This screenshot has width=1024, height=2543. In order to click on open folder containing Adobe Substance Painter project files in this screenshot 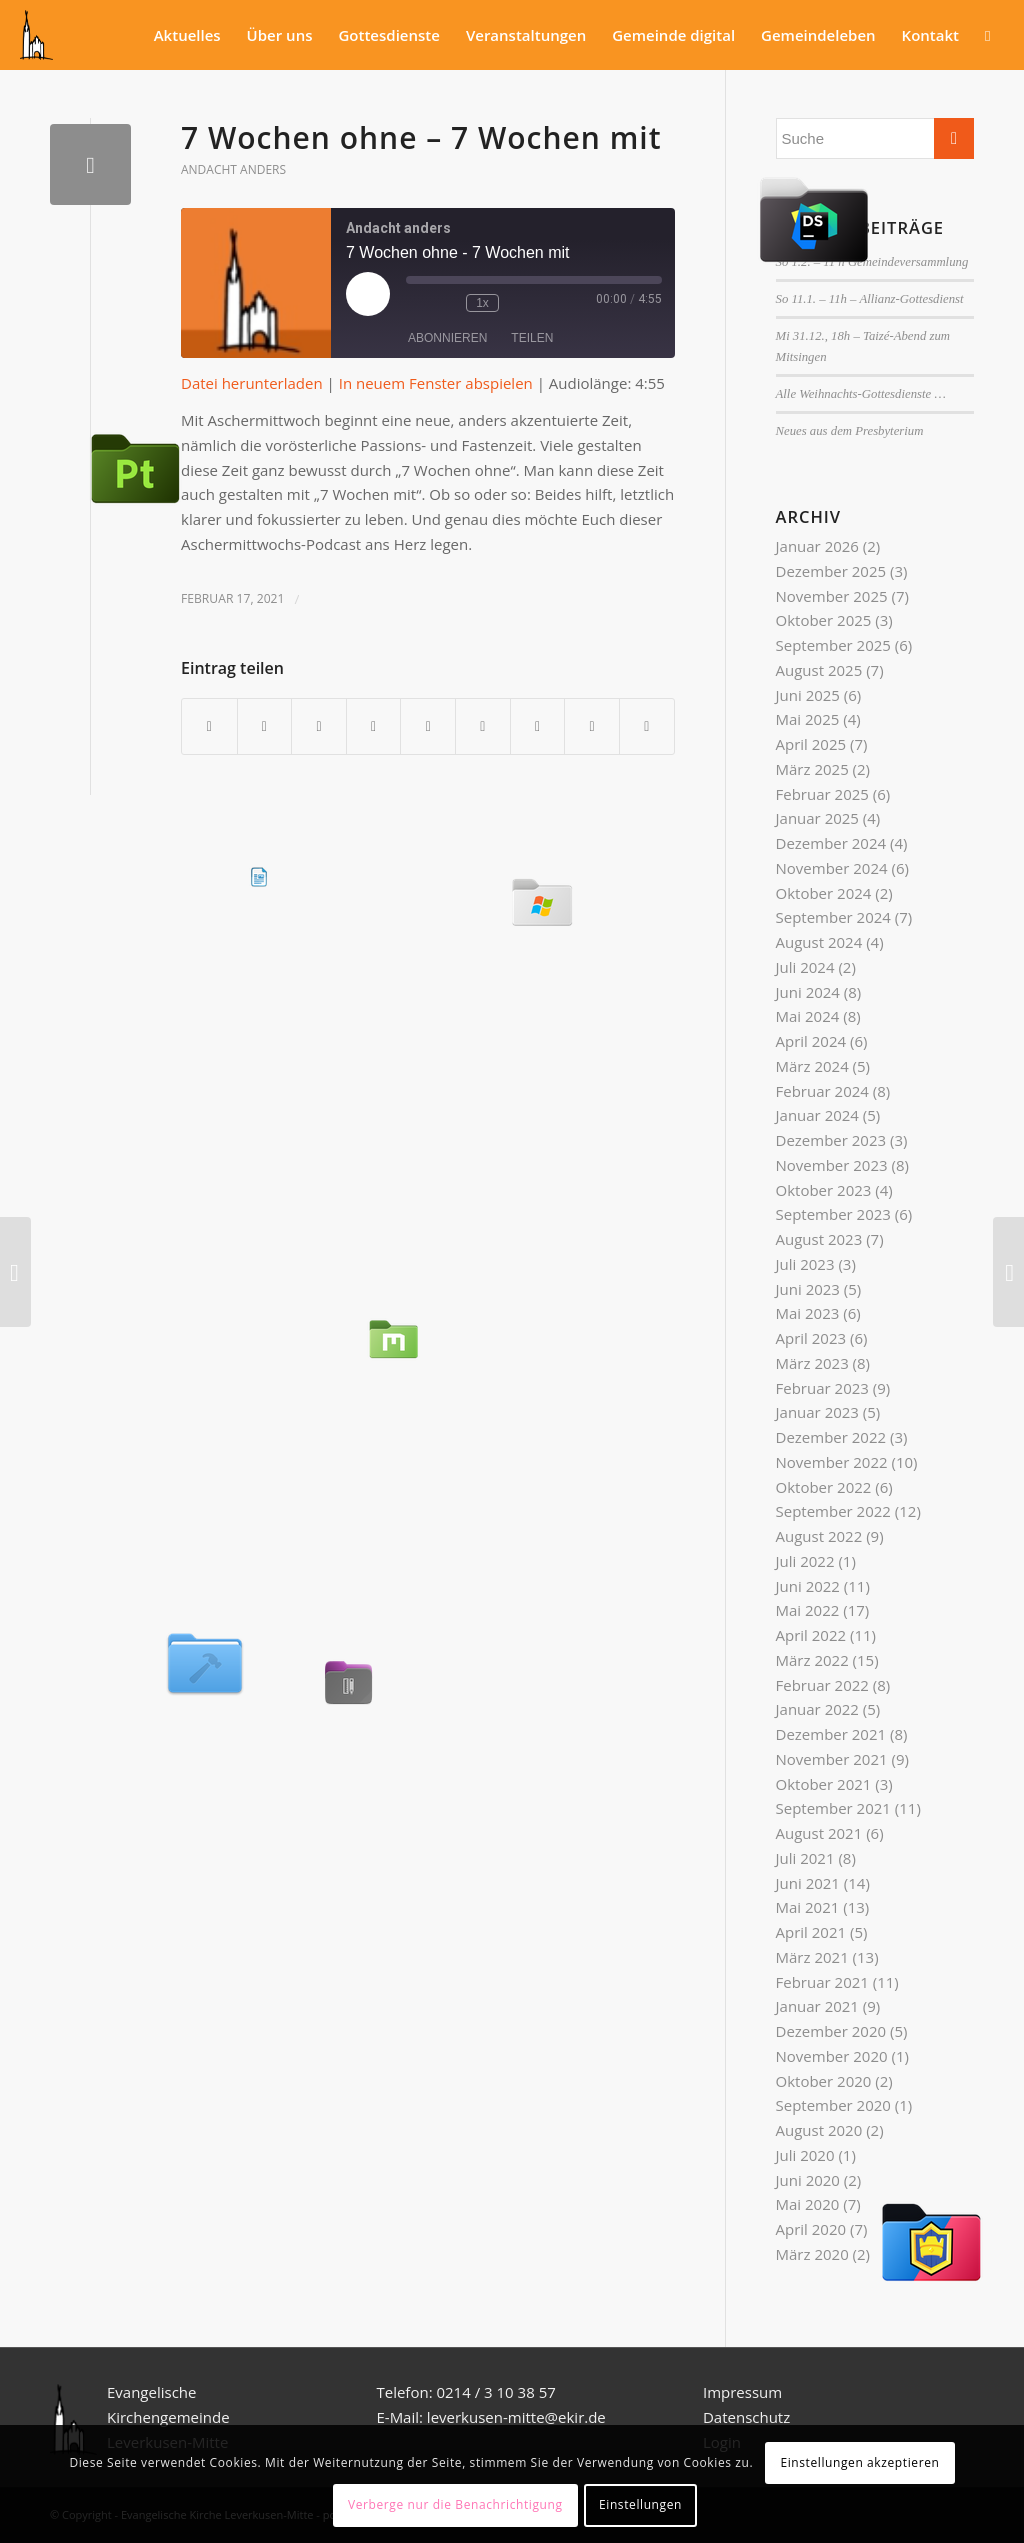, I will do `click(135, 471)`.